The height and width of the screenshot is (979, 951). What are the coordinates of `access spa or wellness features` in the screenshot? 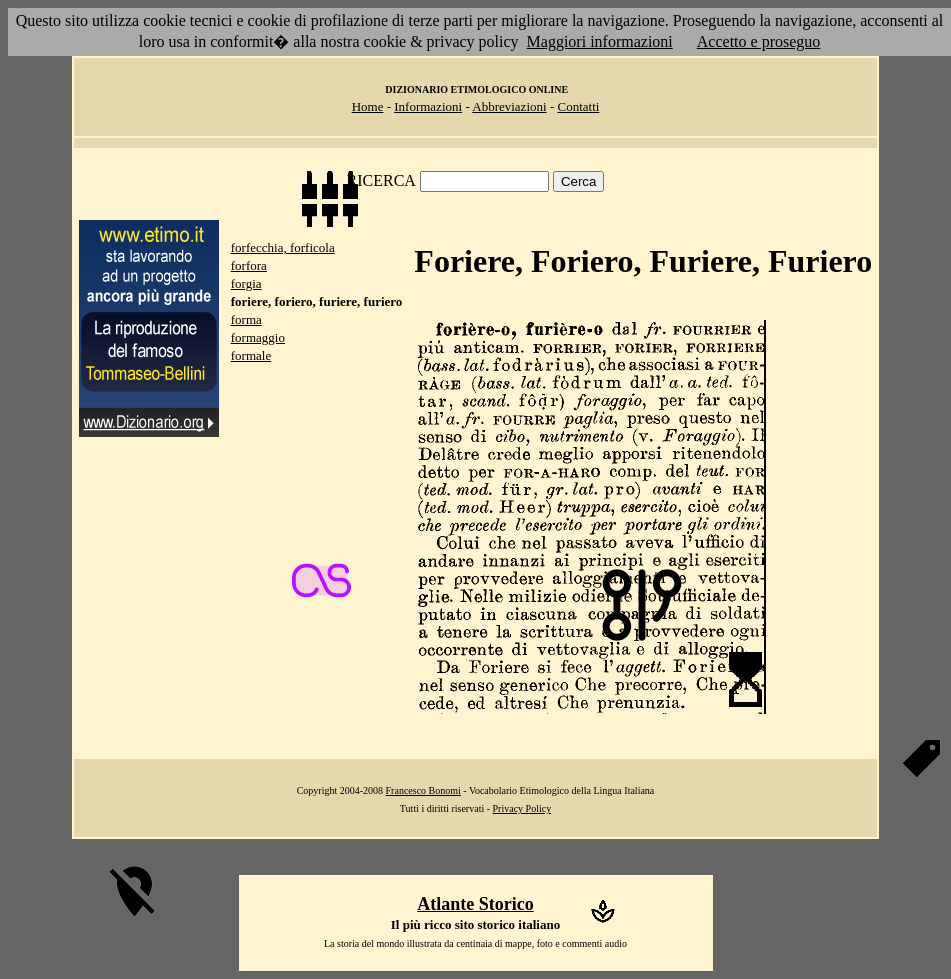 It's located at (603, 911).